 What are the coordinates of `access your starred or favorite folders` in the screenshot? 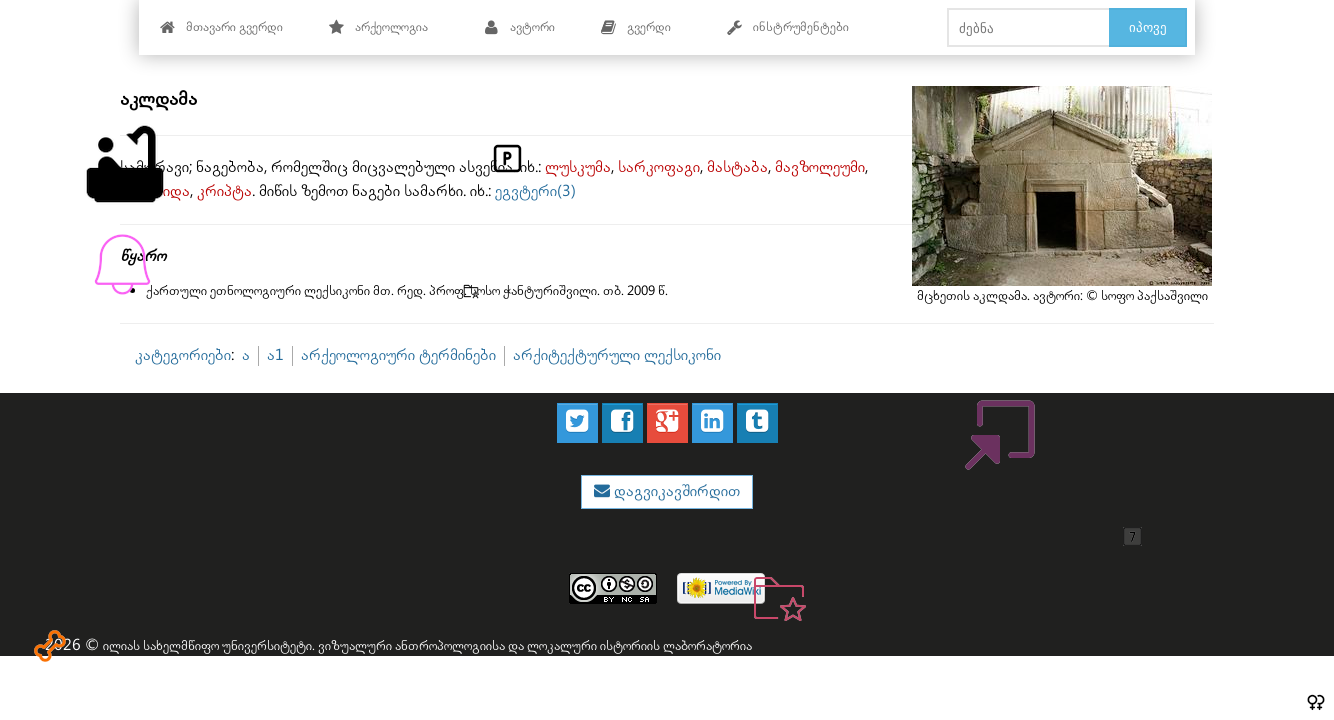 It's located at (779, 598).